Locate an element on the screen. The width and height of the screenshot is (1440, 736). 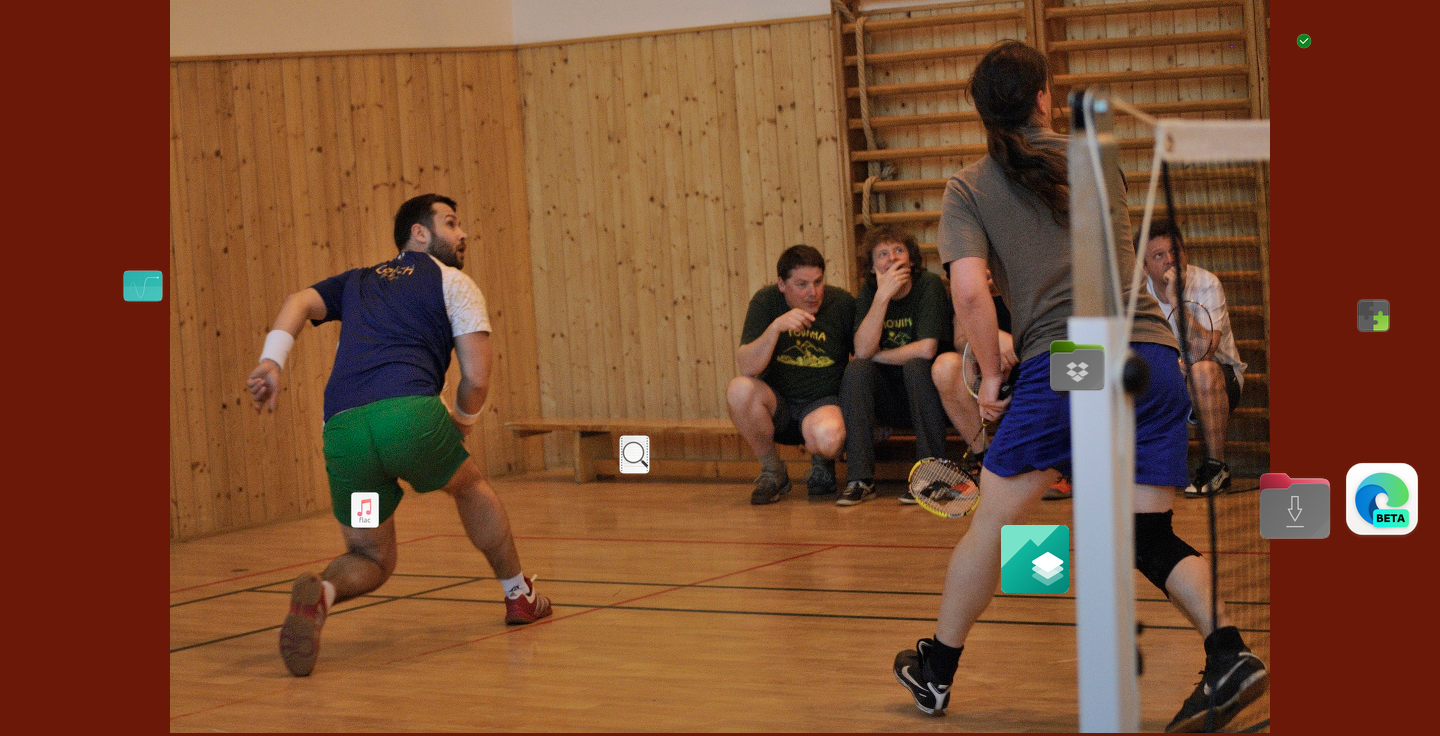
open GNOME Usage system monitor app is located at coordinates (143, 286).